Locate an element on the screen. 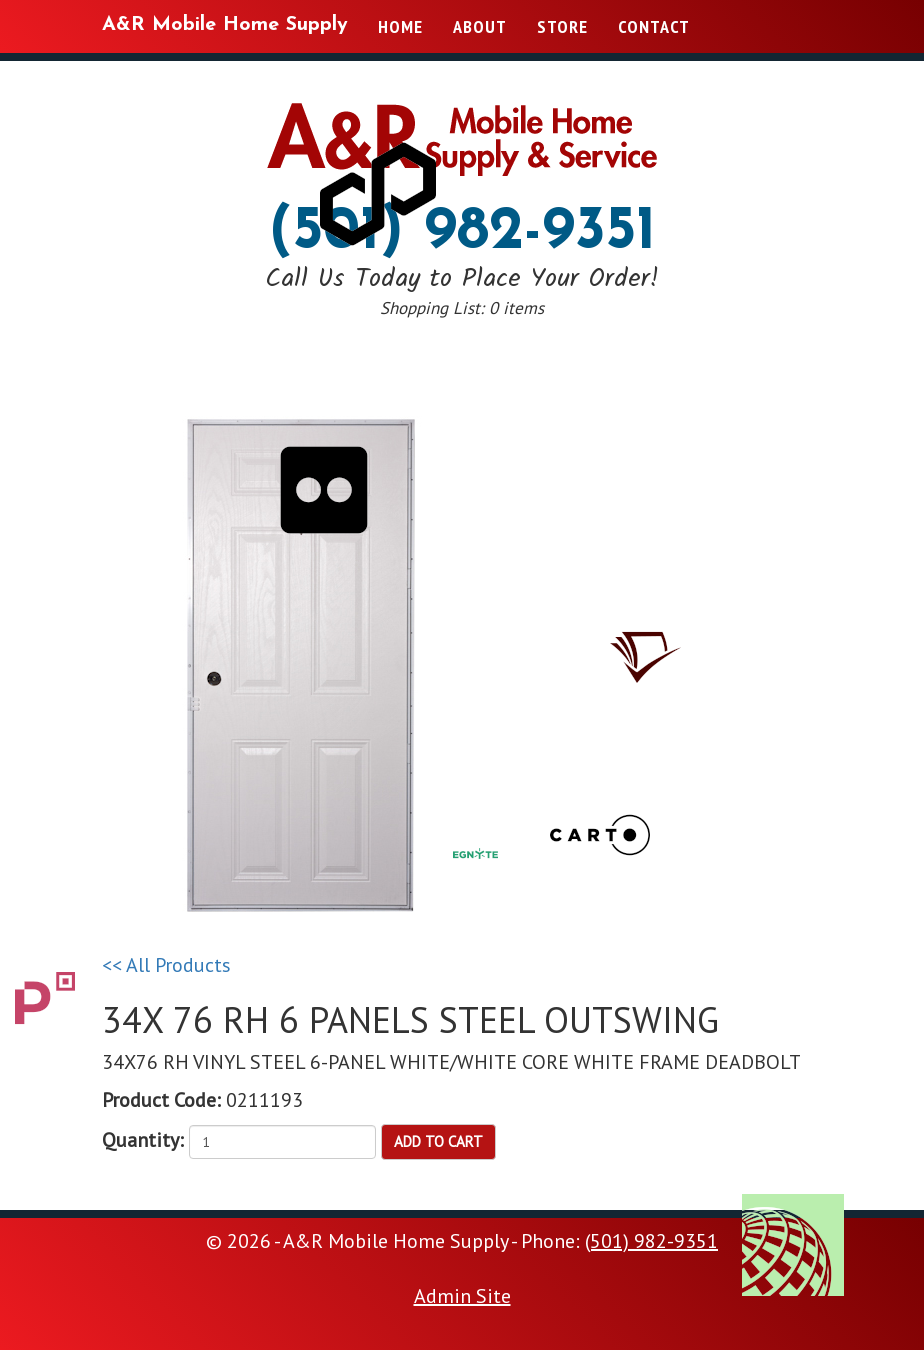 This screenshot has height=1350, width=924. open Semantic Scholar academic search is located at coordinates (645, 657).